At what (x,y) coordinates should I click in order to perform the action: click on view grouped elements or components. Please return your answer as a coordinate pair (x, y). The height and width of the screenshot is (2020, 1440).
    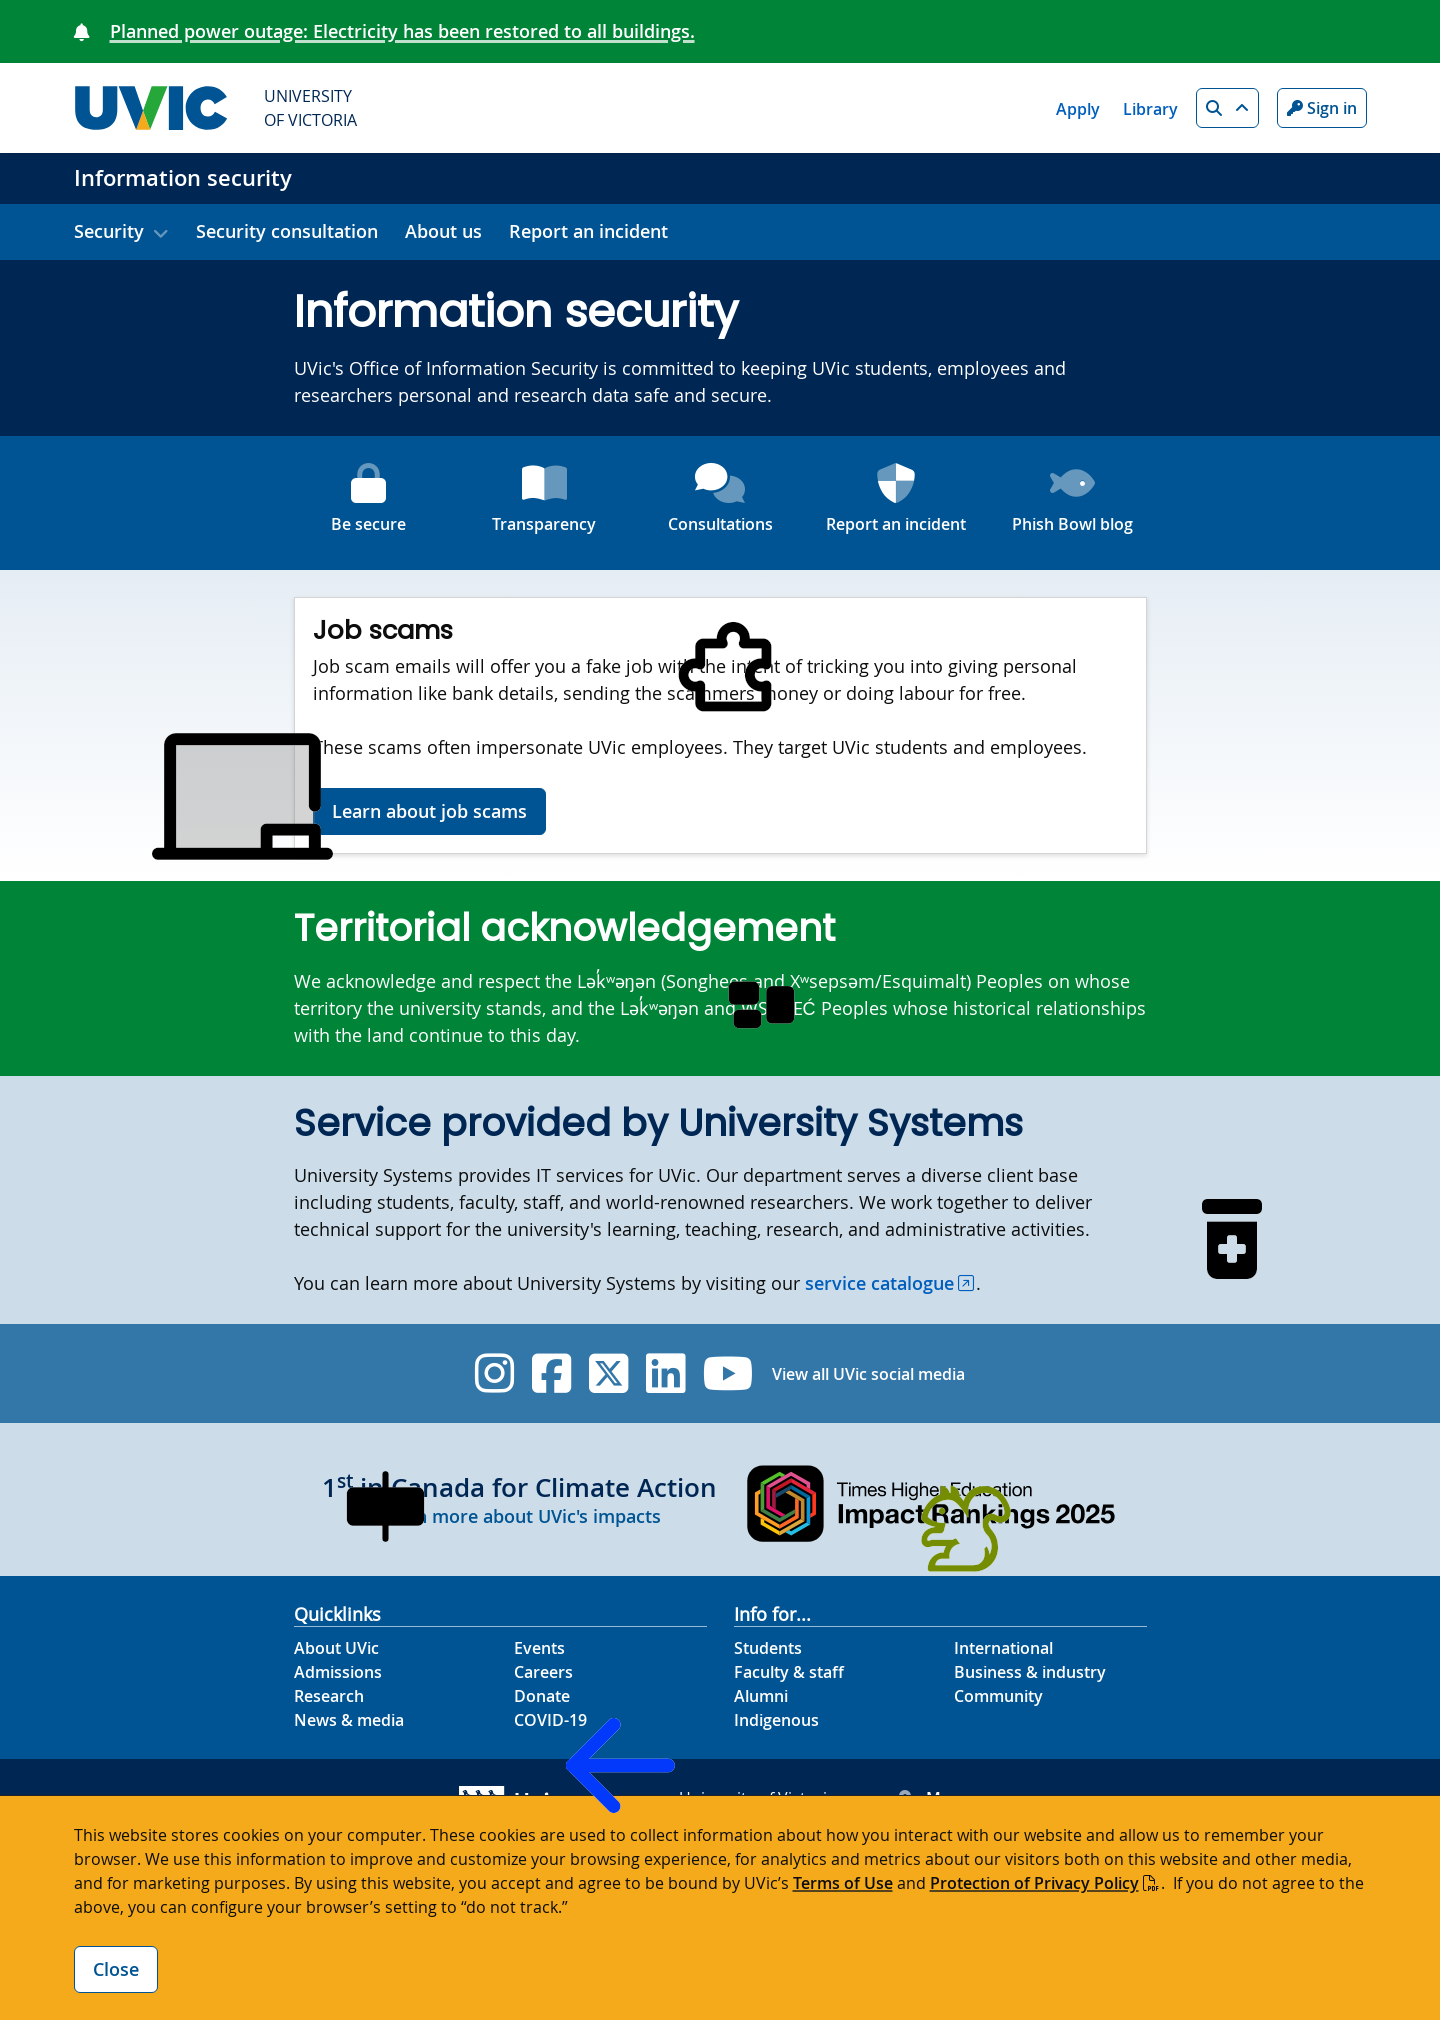
    Looking at the image, I should click on (761, 1002).